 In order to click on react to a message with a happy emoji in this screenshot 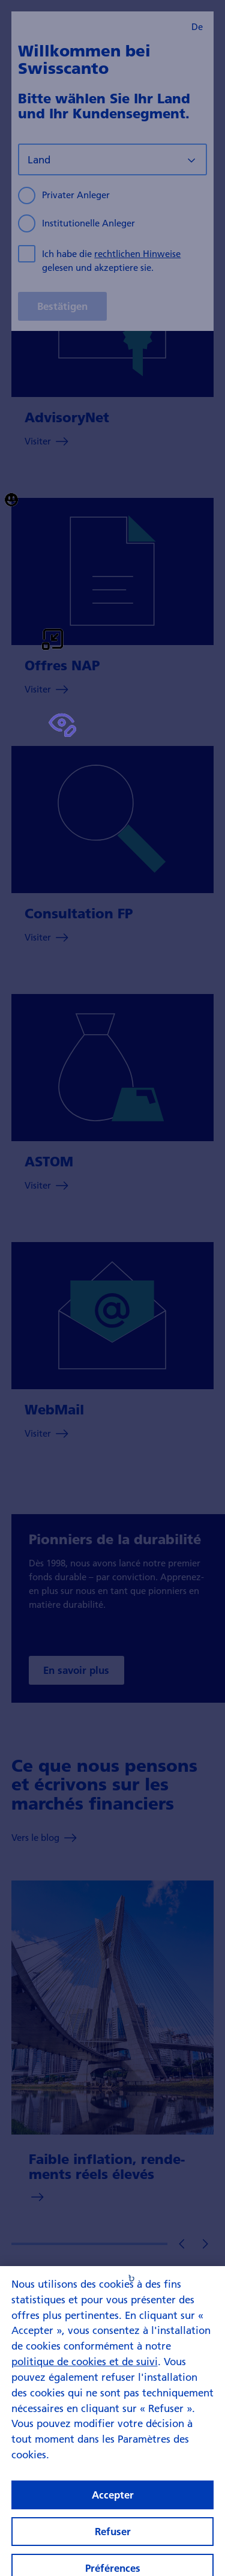, I will do `click(11, 500)`.